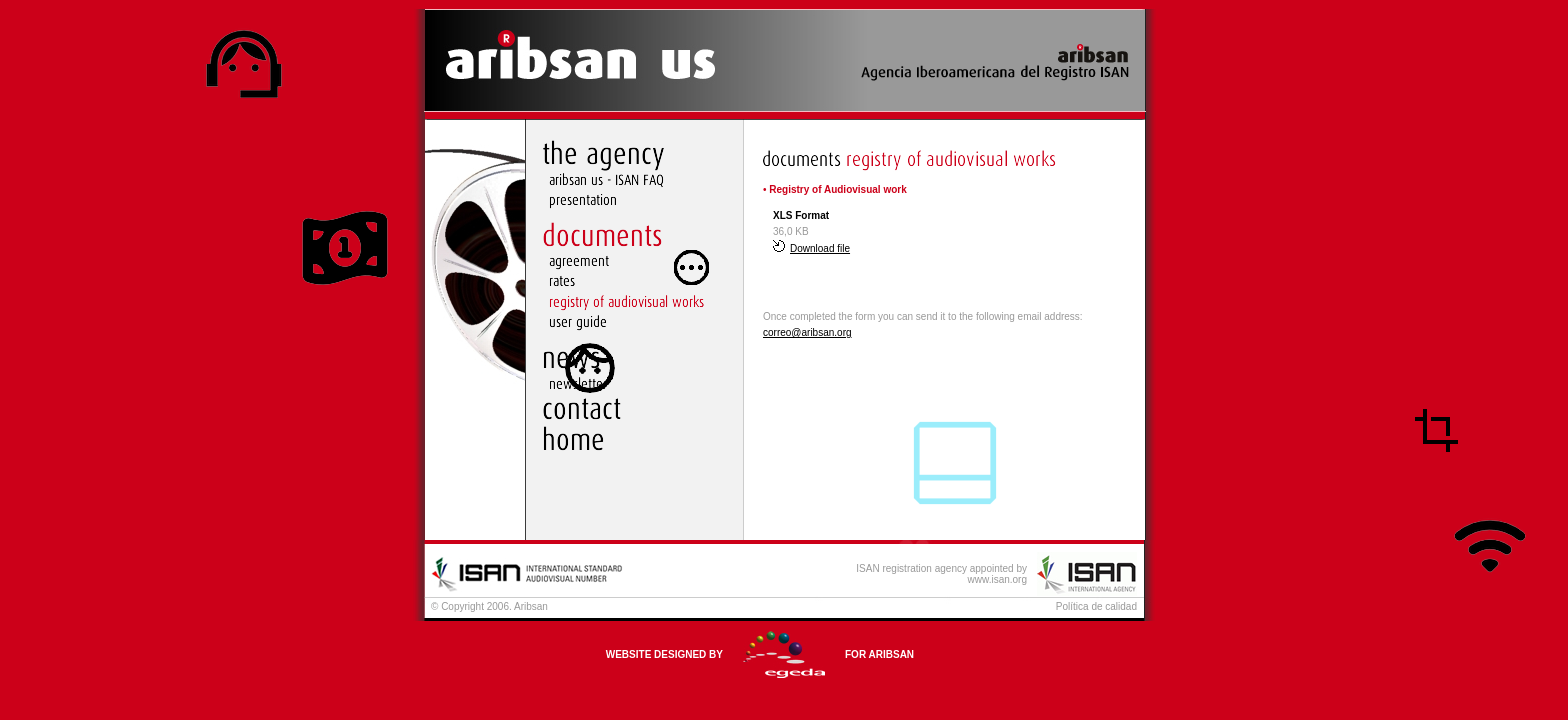 Image resolution: width=1568 pixels, height=720 pixels. Describe the element at coordinates (691, 267) in the screenshot. I see `view more options or actions` at that location.